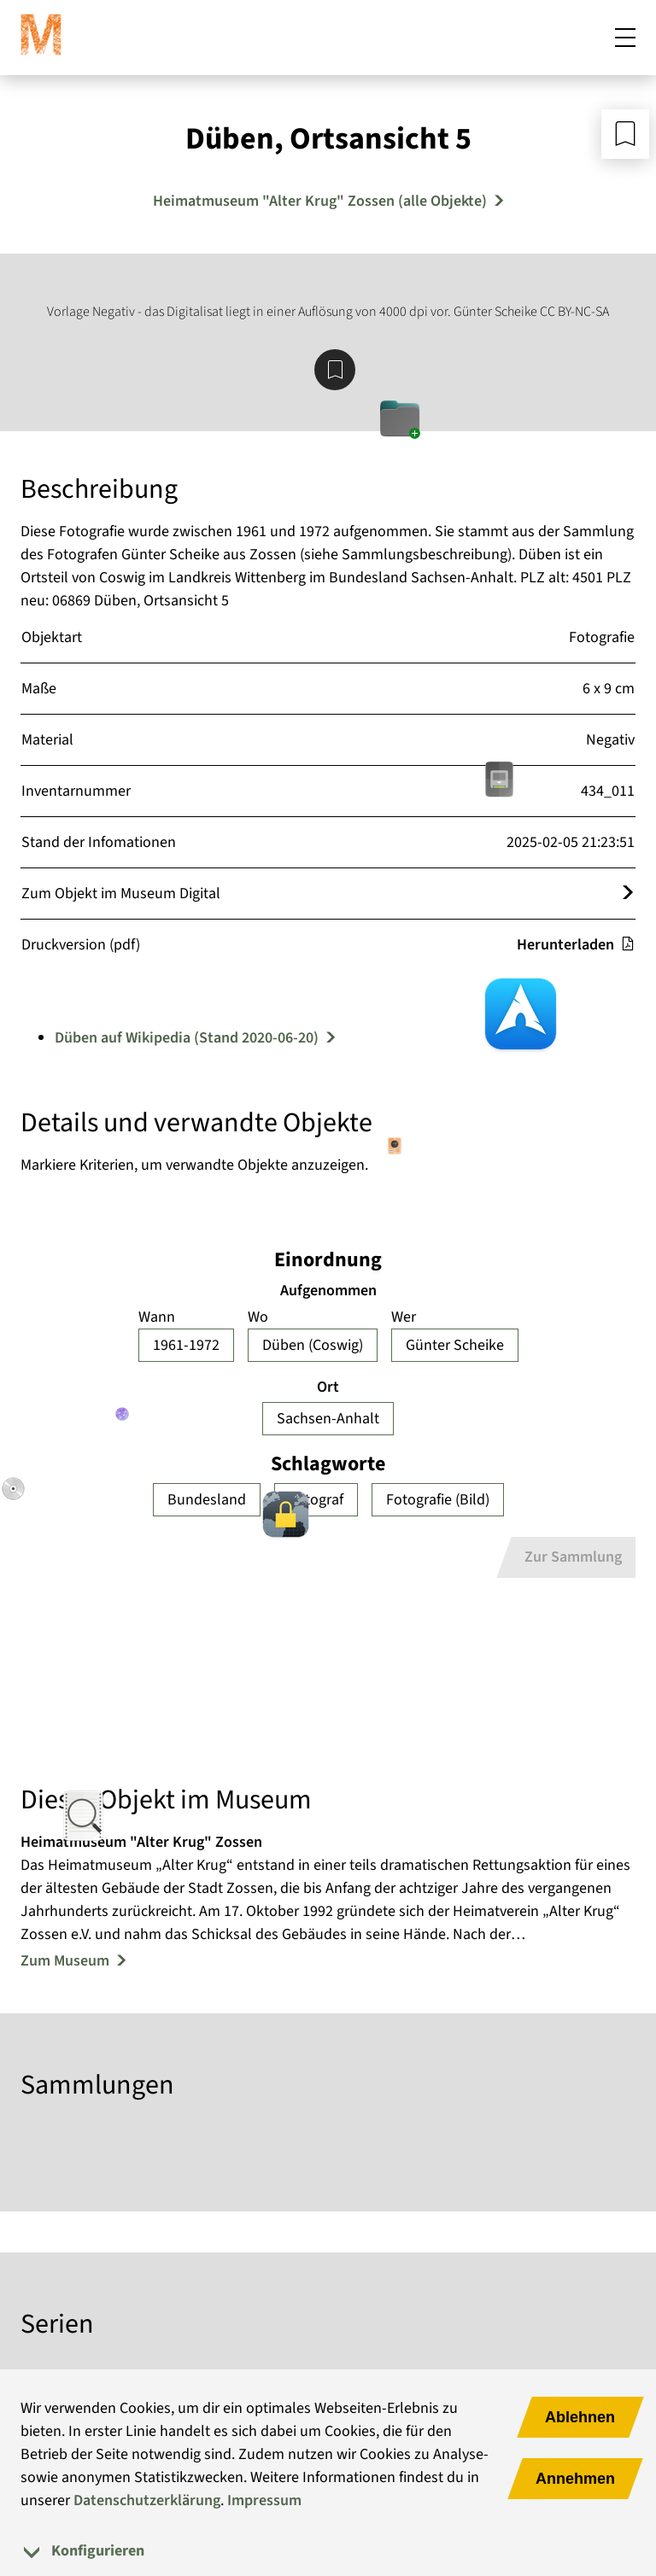 The width and height of the screenshot is (656, 2576). I want to click on launch arch linux application, so click(520, 1013).